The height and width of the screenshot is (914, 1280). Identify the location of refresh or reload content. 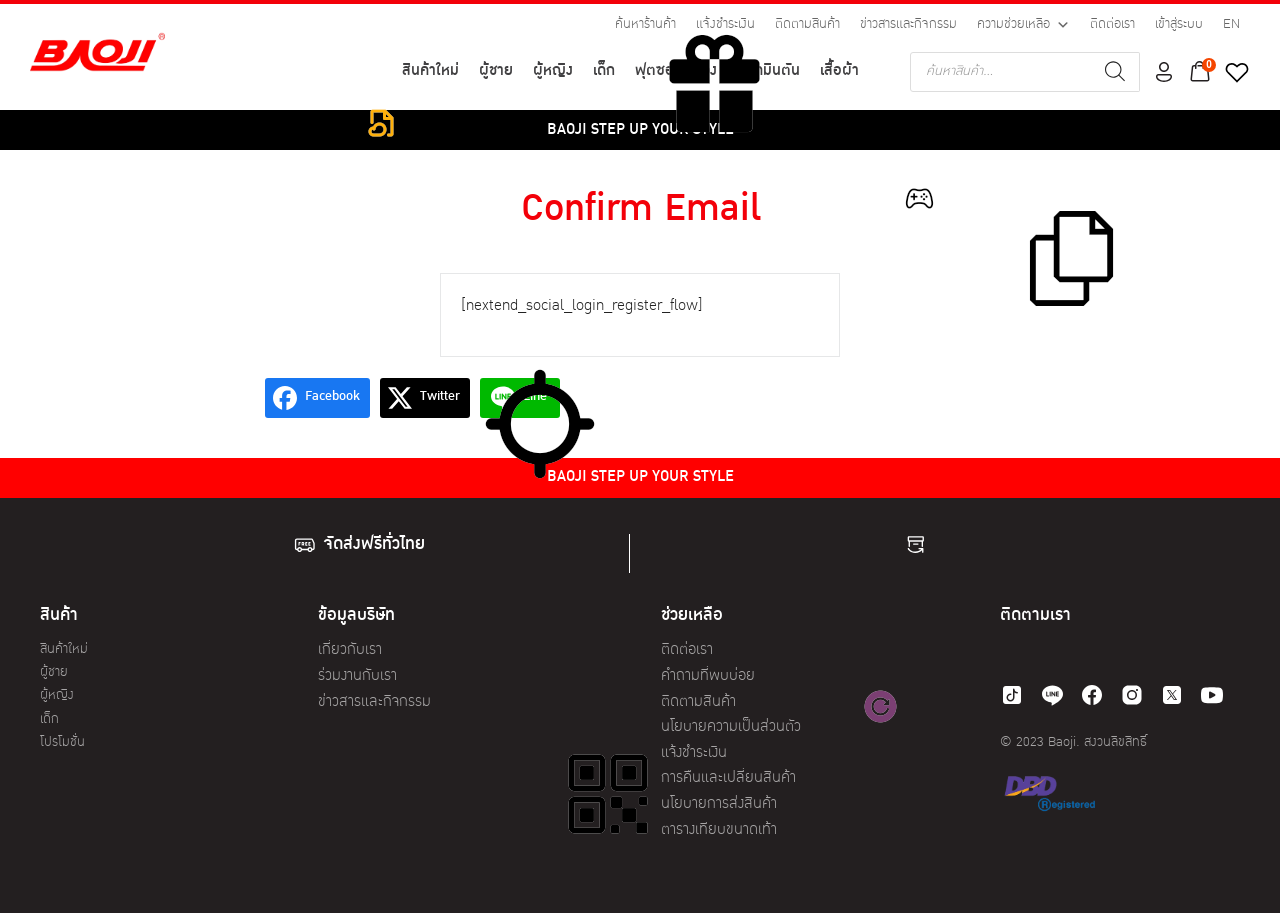
(880, 706).